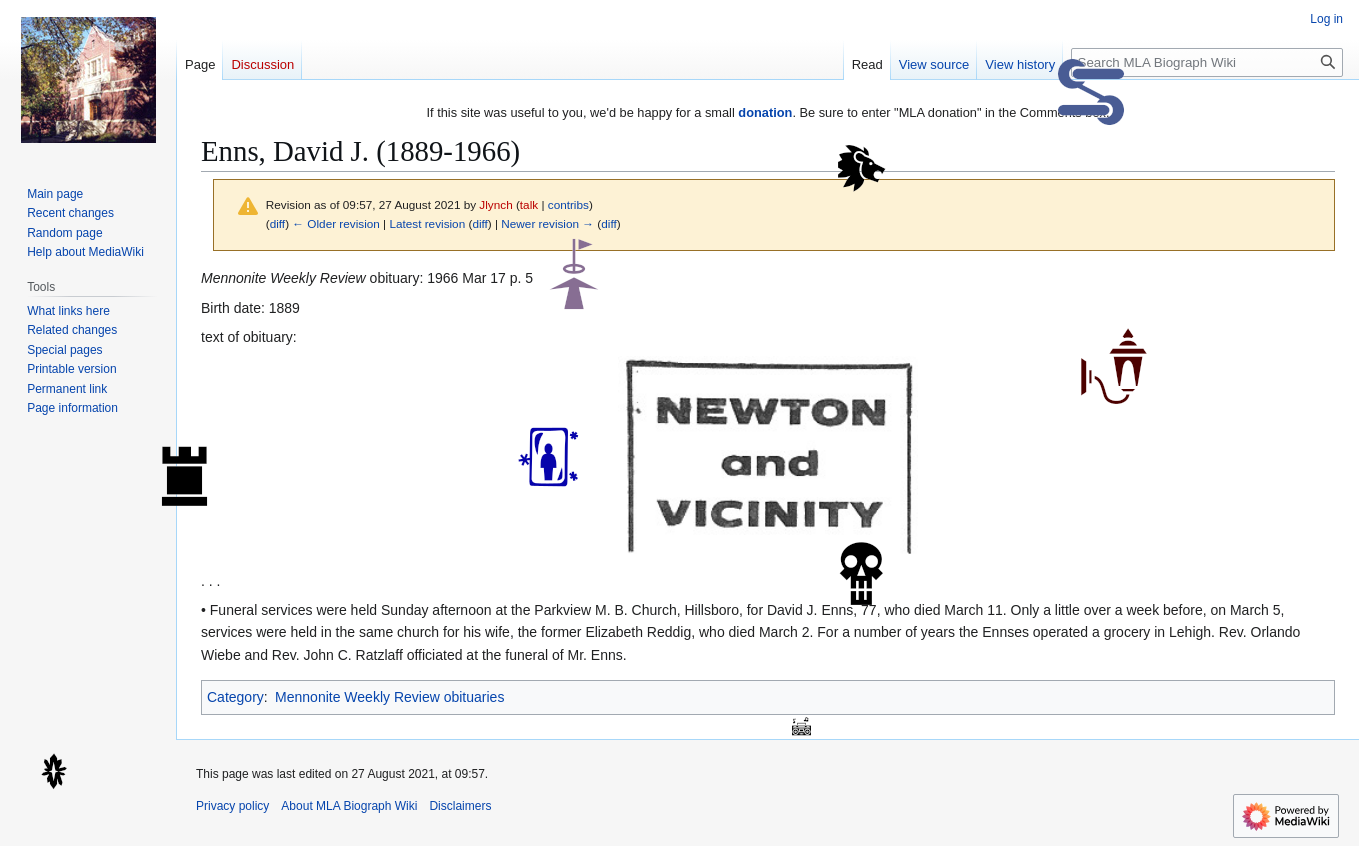  What do you see at coordinates (1120, 366) in the screenshot?
I see `toggle wall light on or off` at bounding box center [1120, 366].